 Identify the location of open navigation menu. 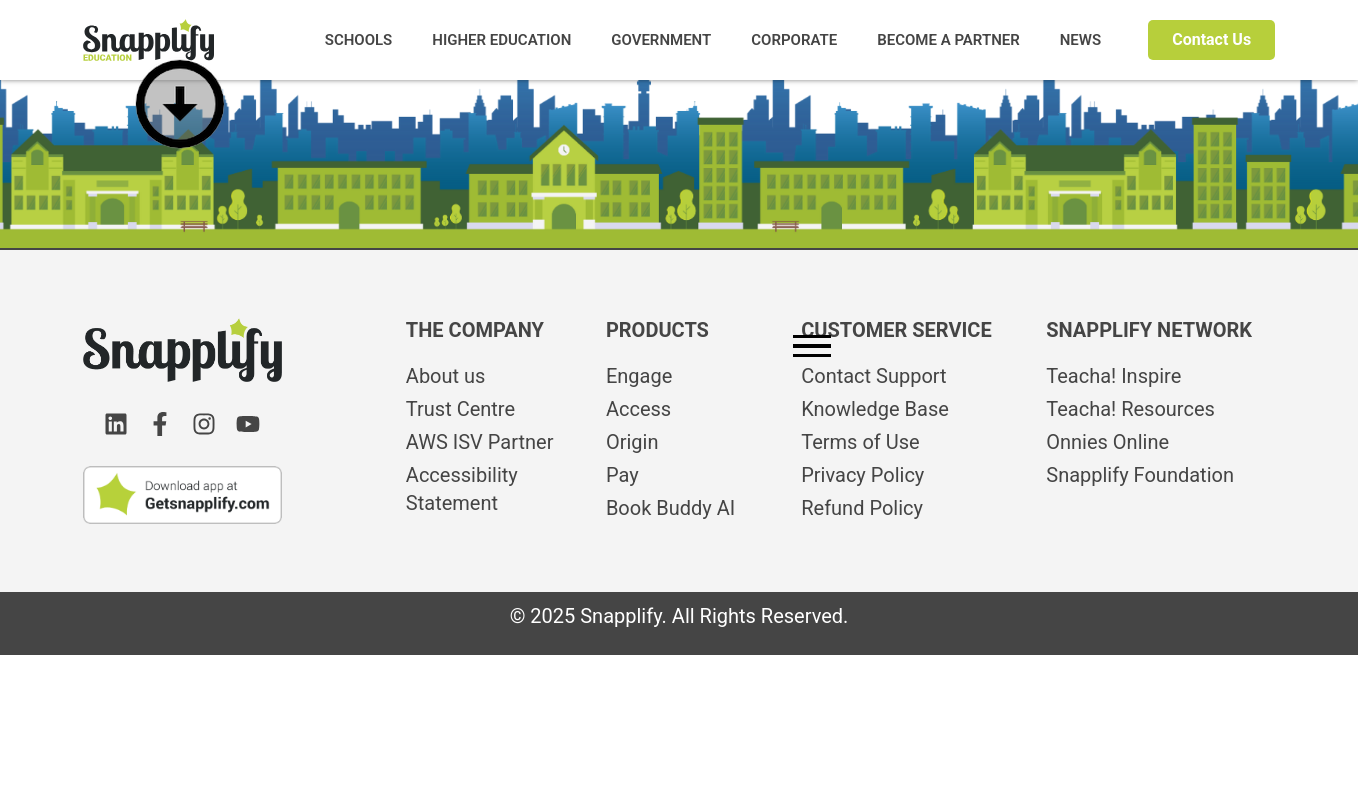
(812, 346).